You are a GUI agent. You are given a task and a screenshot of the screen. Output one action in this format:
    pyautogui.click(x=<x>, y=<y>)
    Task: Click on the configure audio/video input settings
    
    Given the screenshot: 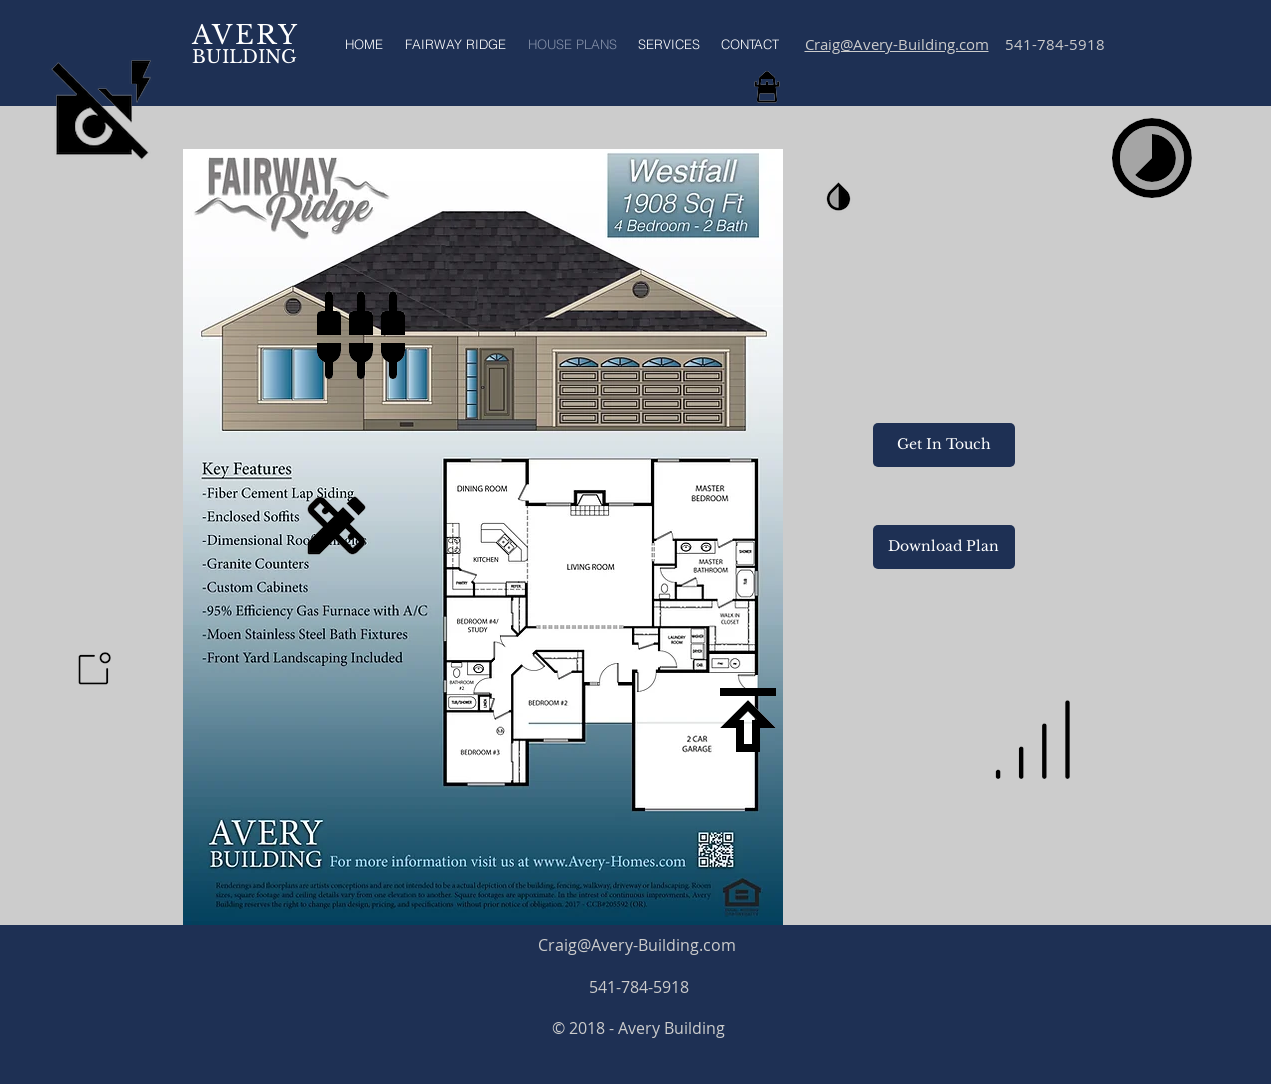 What is the action you would take?
    pyautogui.click(x=361, y=335)
    